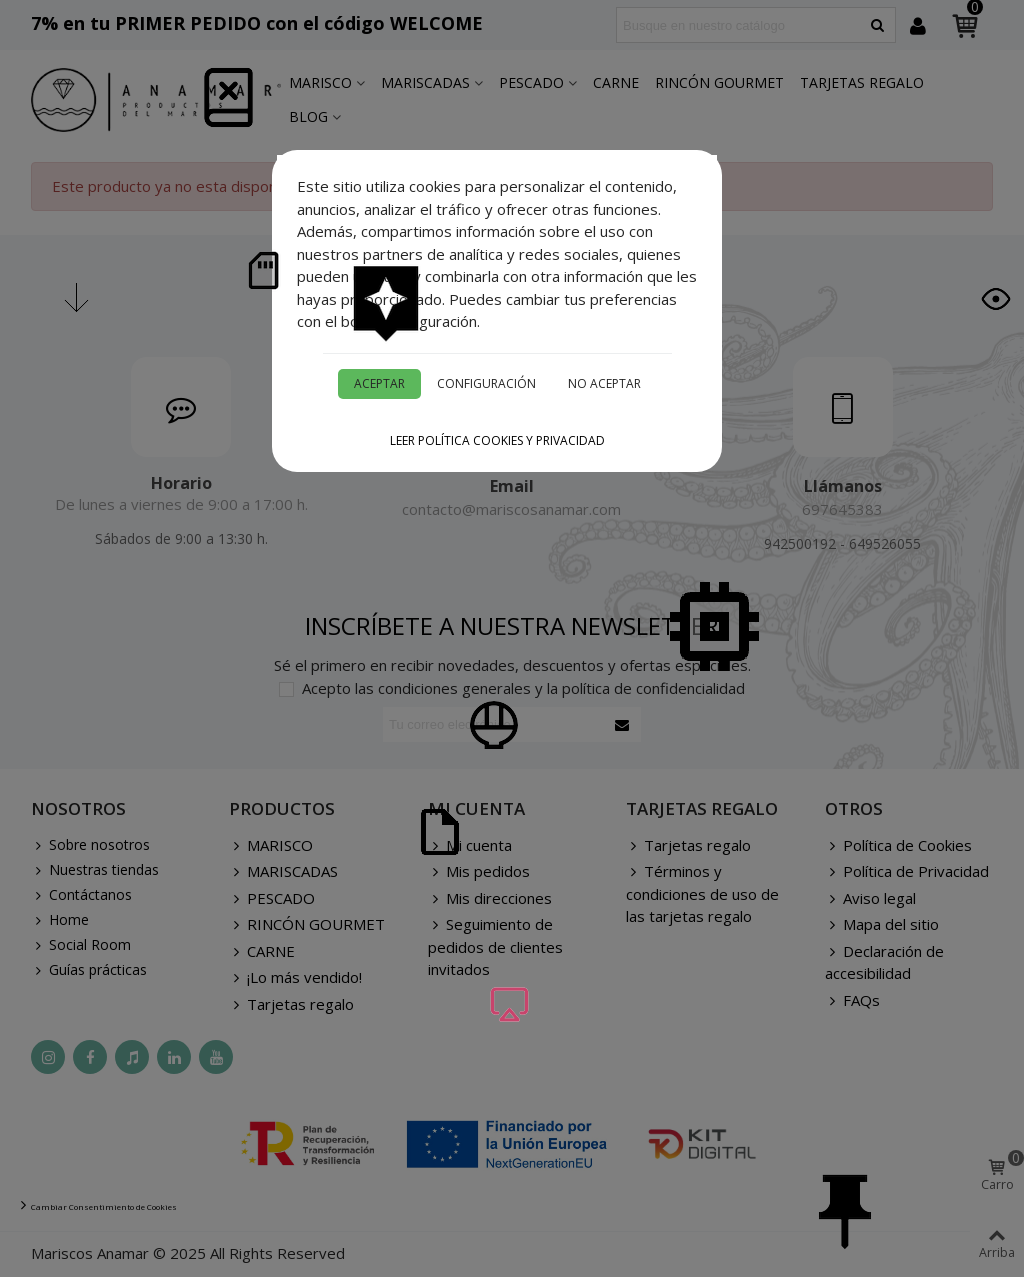 This screenshot has height=1277, width=1024. Describe the element at coordinates (386, 302) in the screenshot. I see `access AI assistant or smart help features` at that location.